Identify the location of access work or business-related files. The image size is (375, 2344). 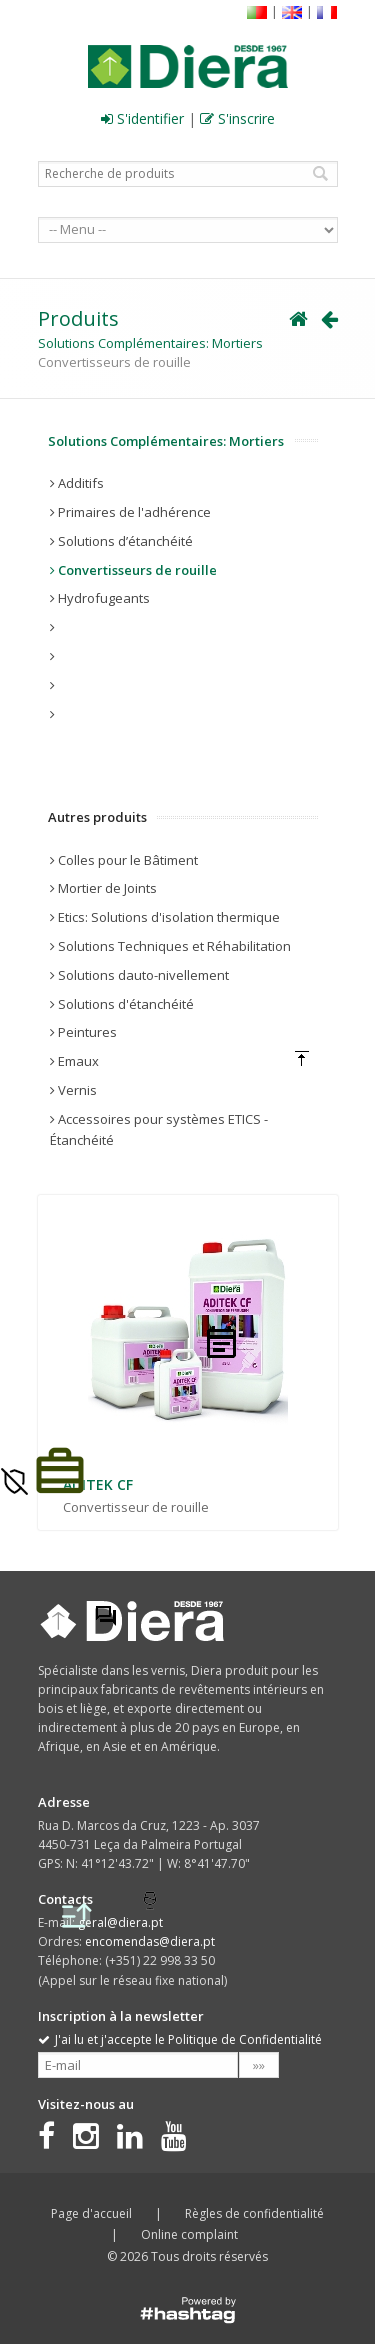
(60, 1473).